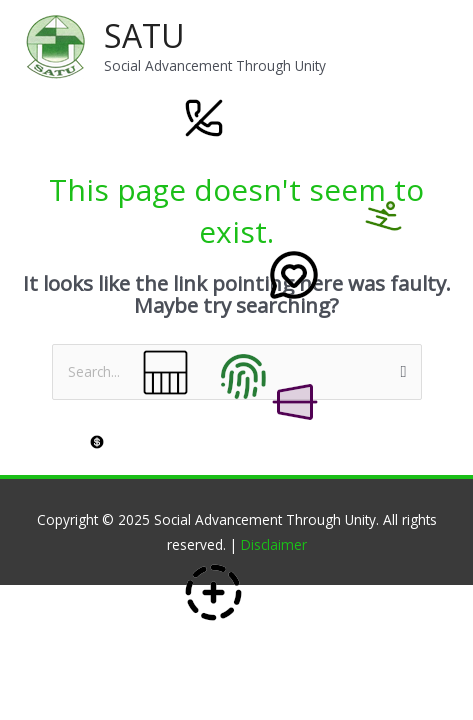  Describe the element at coordinates (243, 376) in the screenshot. I see `enable fingerprint authentication` at that location.